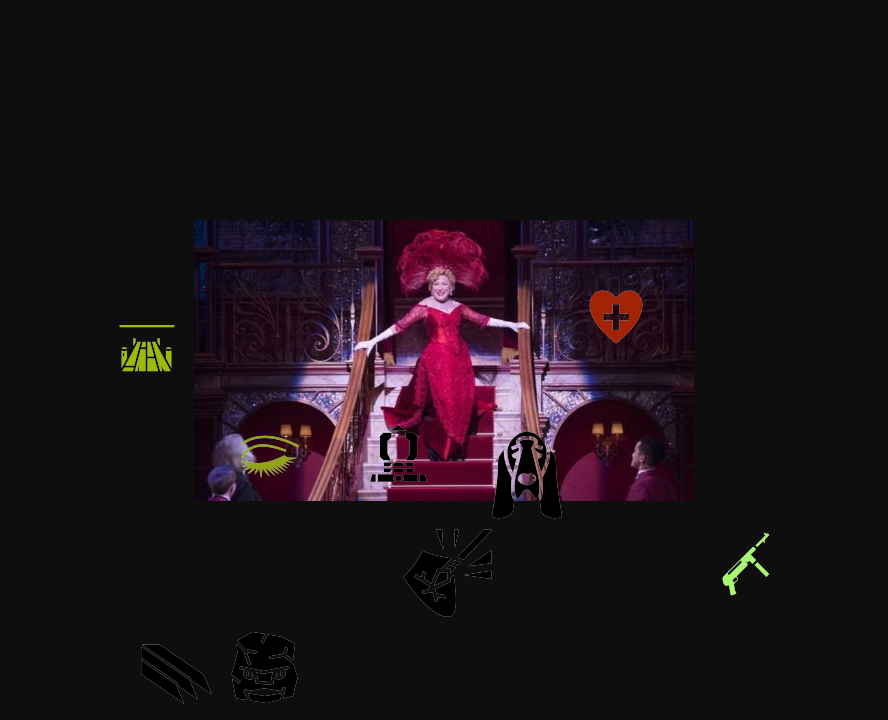 This screenshot has width=888, height=720. I want to click on indicates damage taken or shield breaking, so click(447, 573).